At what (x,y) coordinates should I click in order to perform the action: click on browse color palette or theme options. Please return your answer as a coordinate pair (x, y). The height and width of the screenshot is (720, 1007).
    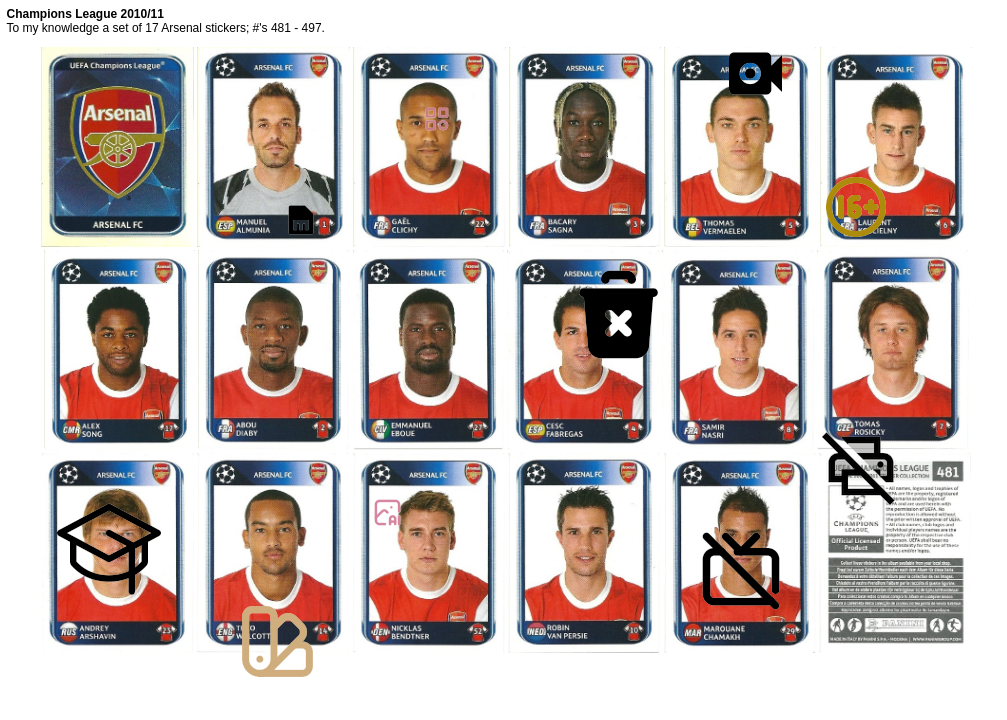
    Looking at the image, I should click on (277, 641).